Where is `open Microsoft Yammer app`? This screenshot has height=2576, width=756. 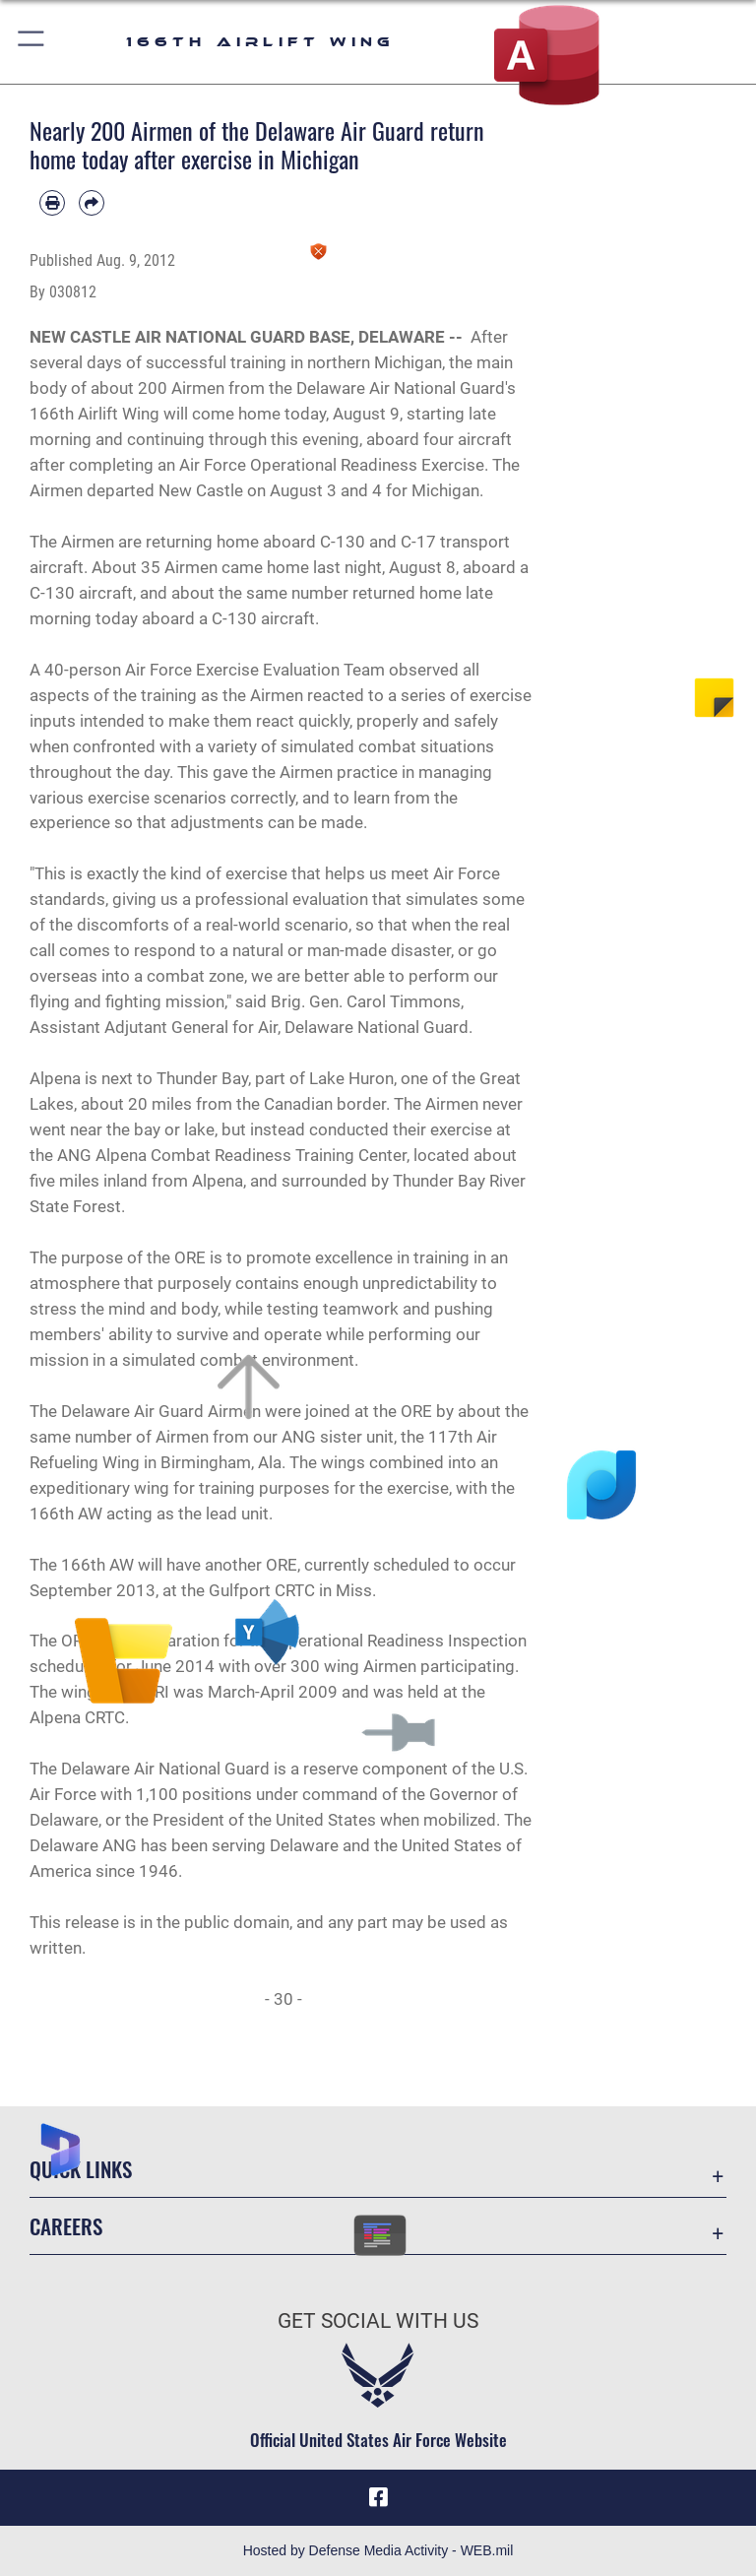
open Microsoft Yammer app is located at coordinates (267, 1632).